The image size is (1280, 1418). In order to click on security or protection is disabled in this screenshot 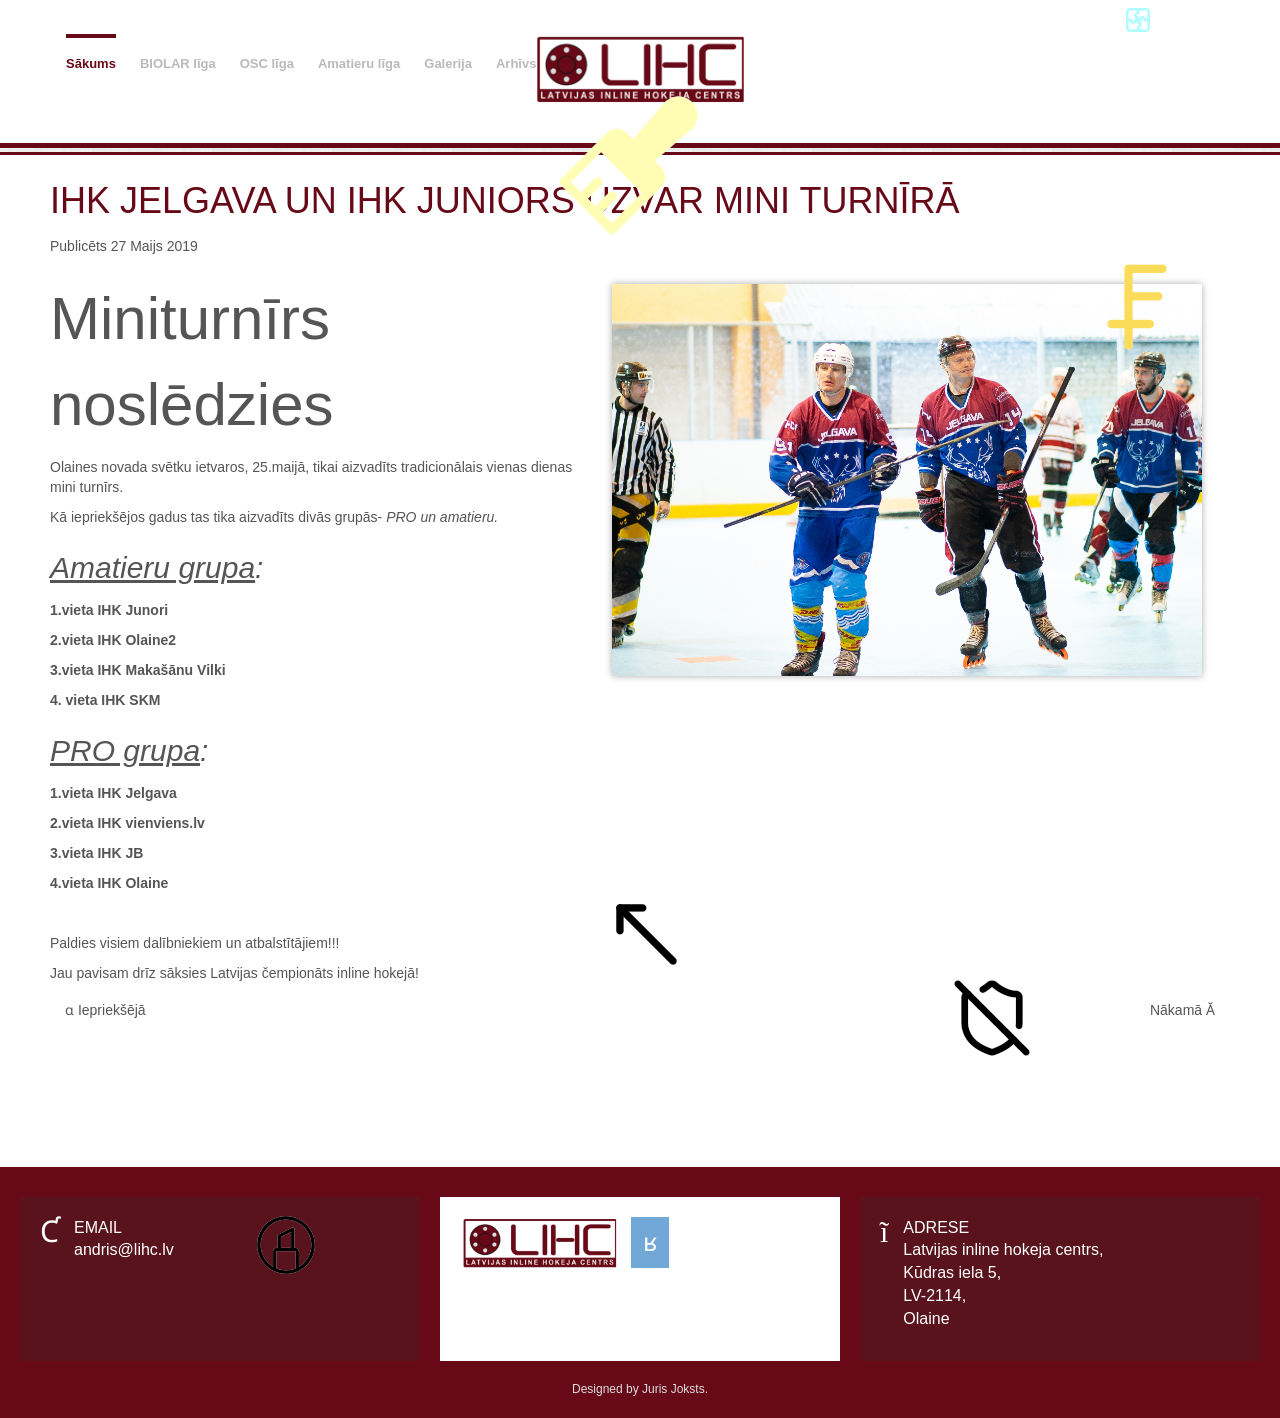, I will do `click(992, 1018)`.